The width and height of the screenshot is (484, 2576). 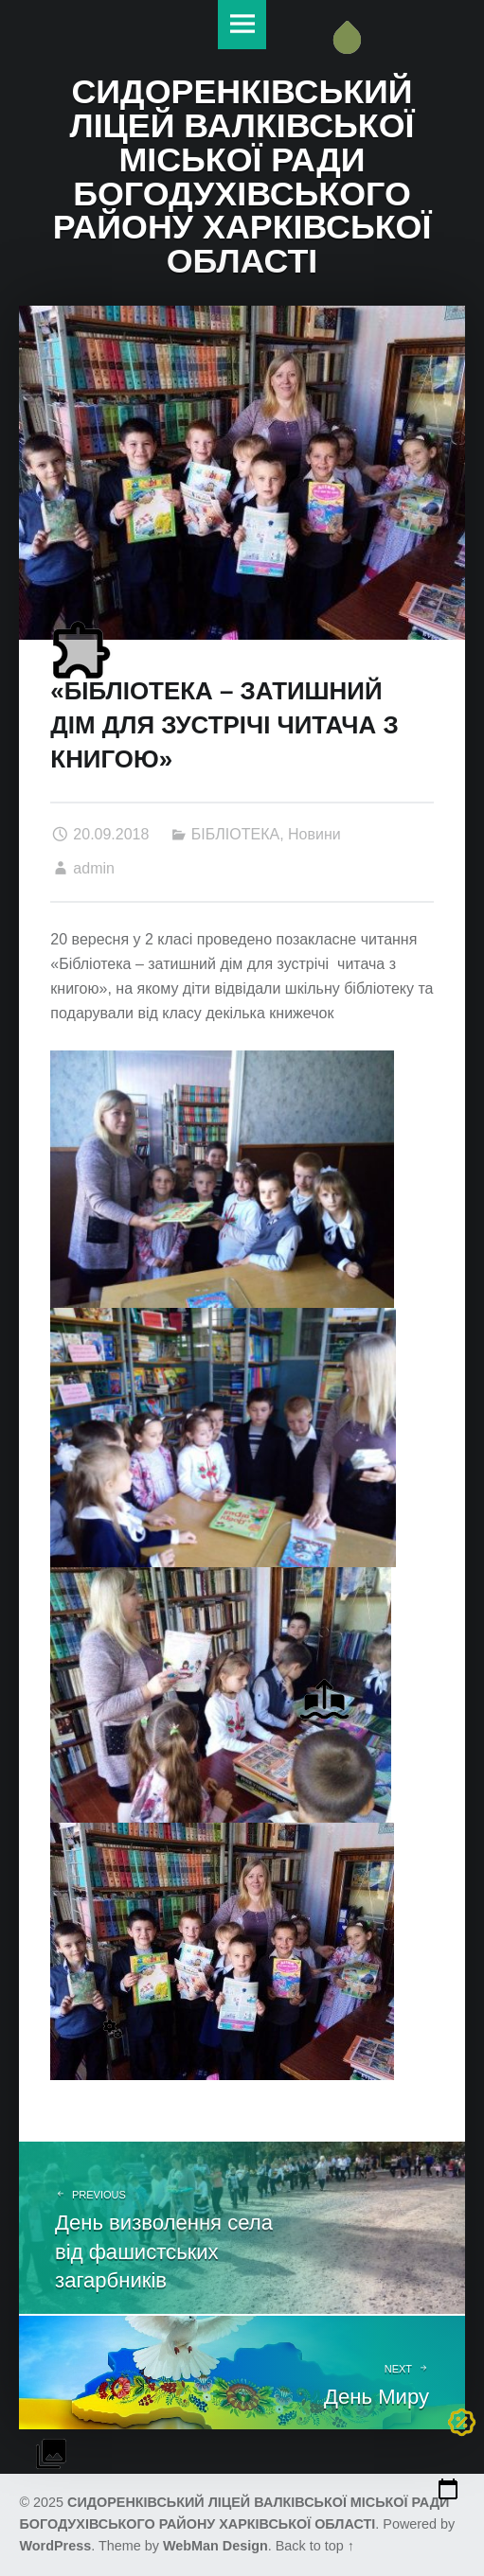 I want to click on view today's date, so click(x=448, y=2489).